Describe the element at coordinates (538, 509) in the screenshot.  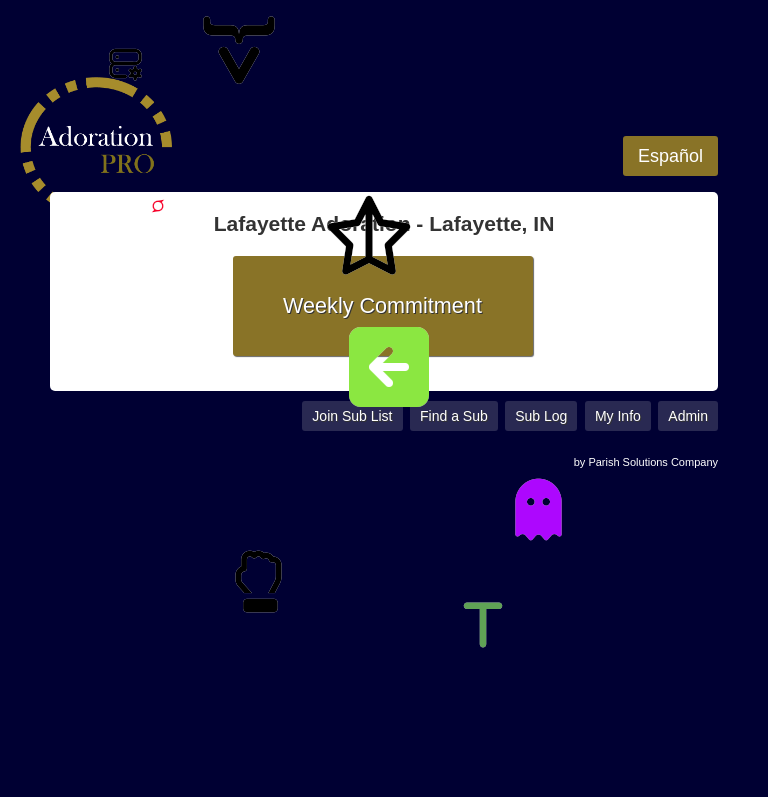
I see `toggle ghost mode or invisible status` at that location.